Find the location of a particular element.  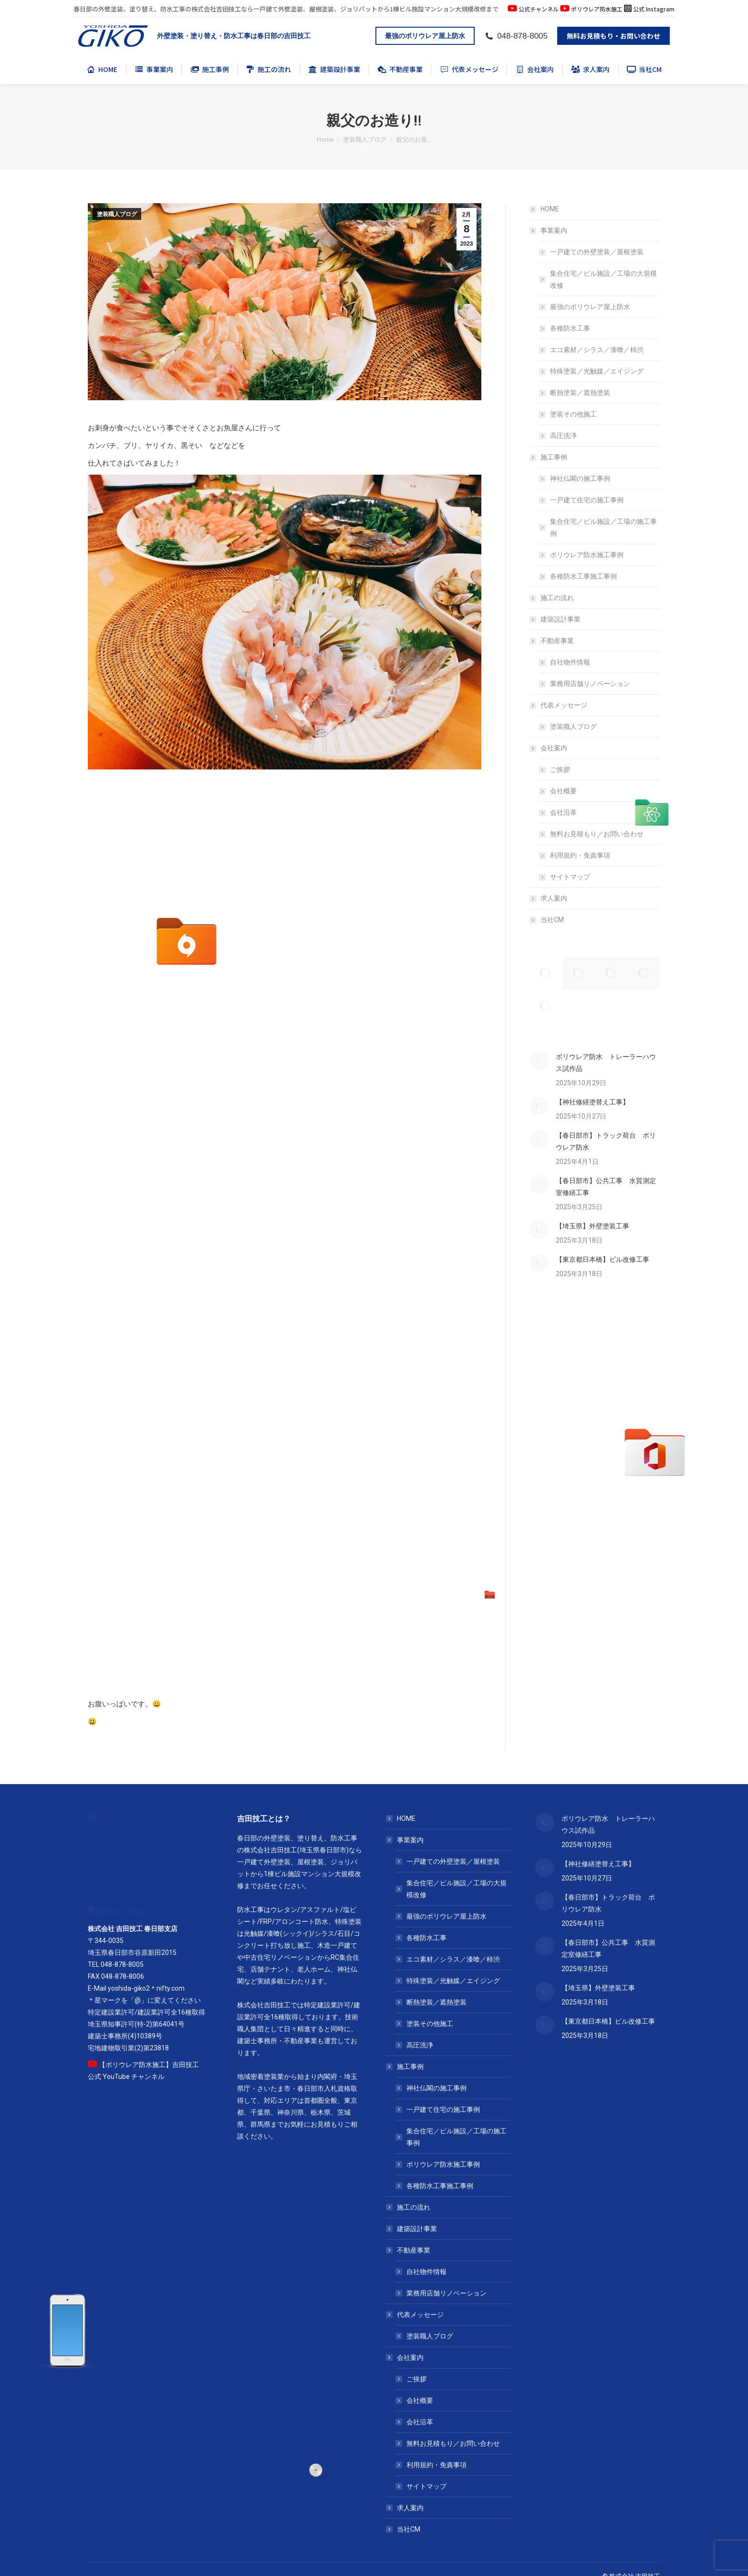

open microsoft office files folder is located at coordinates (654, 1454).